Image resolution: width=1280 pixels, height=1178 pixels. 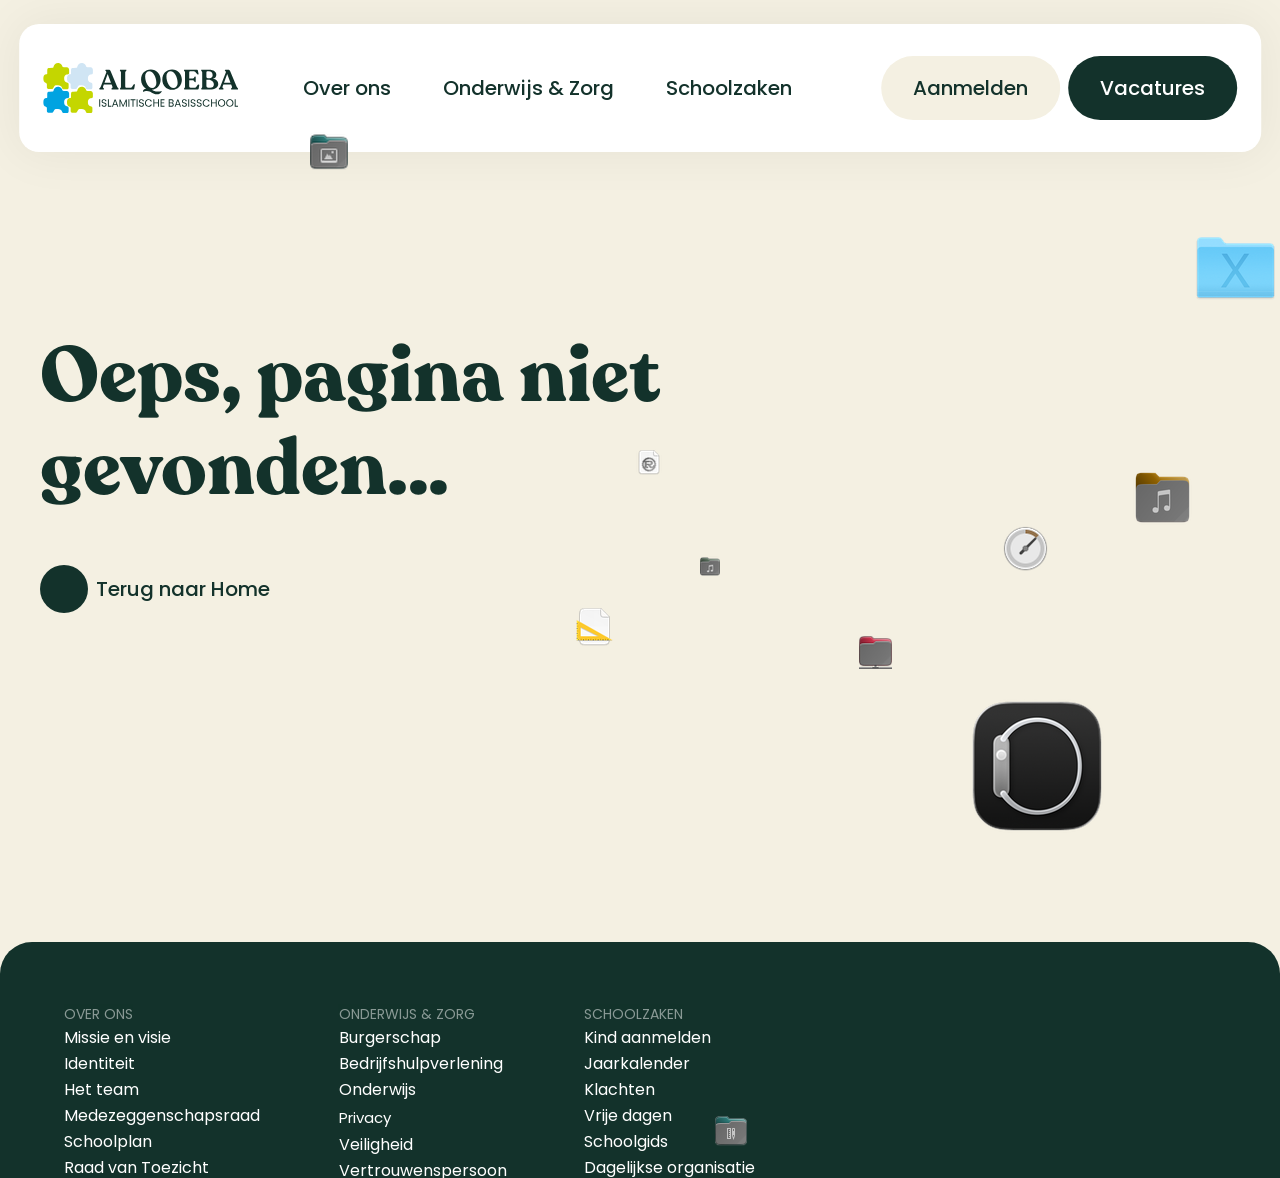 I want to click on a rust programming language source file, so click(x=649, y=462).